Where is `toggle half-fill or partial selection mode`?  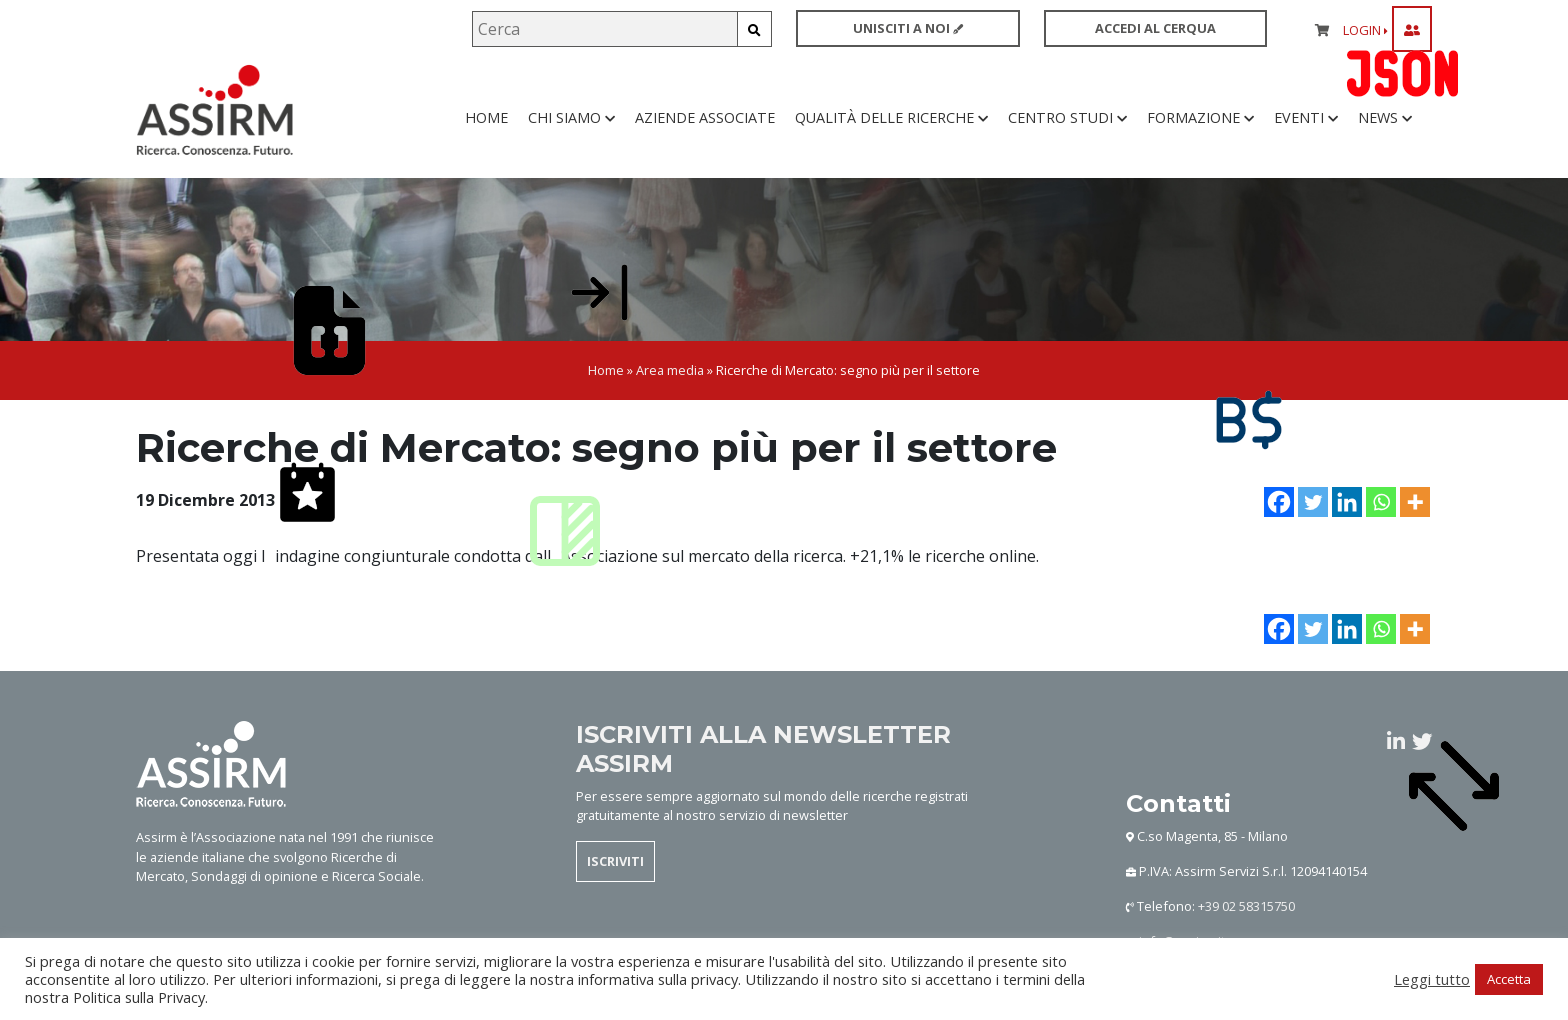 toggle half-fill or partial selection mode is located at coordinates (565, 531).